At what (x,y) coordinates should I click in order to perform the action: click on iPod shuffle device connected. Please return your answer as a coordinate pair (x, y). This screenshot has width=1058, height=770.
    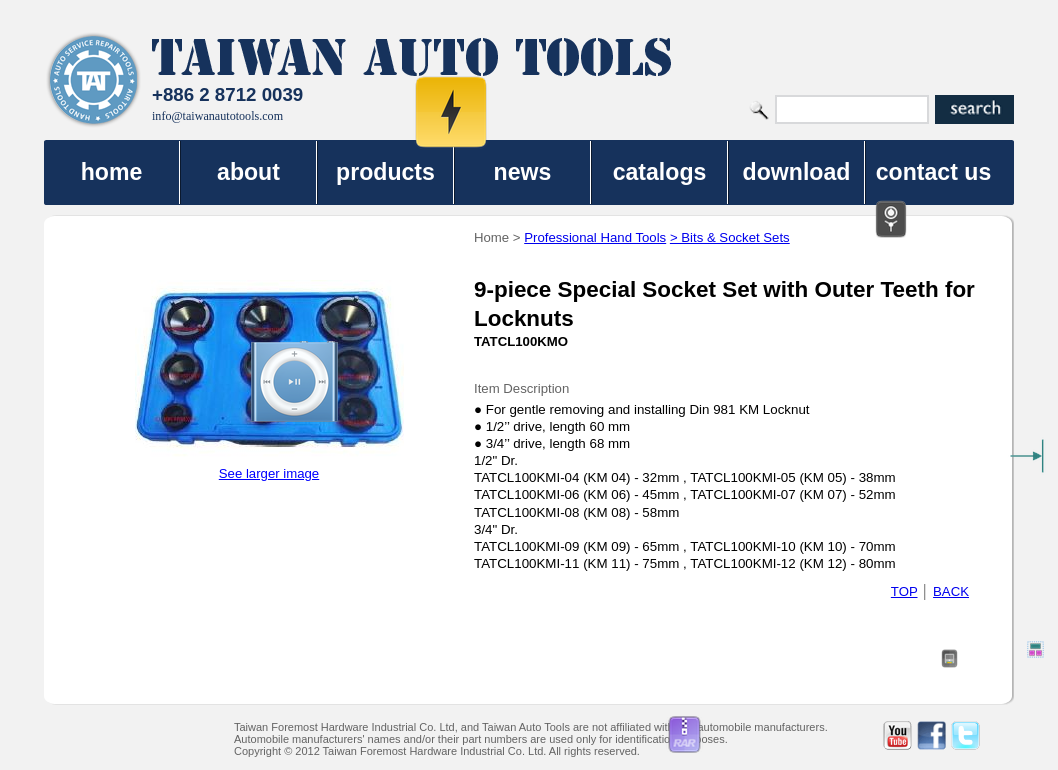
    Looking at the image, I should click on (294, 381).